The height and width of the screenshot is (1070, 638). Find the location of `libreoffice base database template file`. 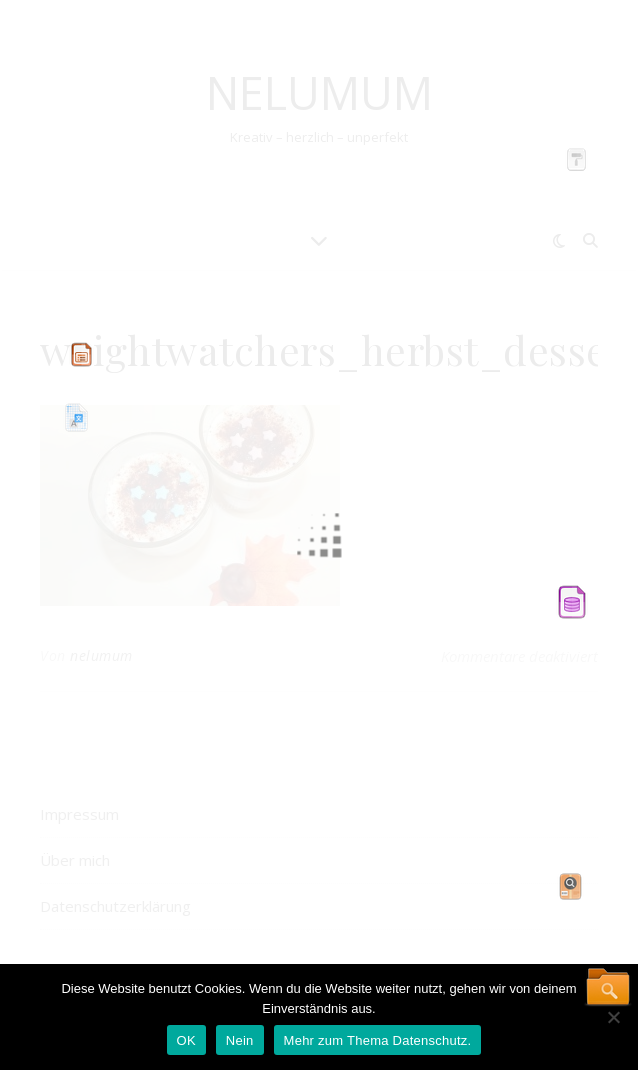

libreoffice base database template file is located at coordinates (572, 602).